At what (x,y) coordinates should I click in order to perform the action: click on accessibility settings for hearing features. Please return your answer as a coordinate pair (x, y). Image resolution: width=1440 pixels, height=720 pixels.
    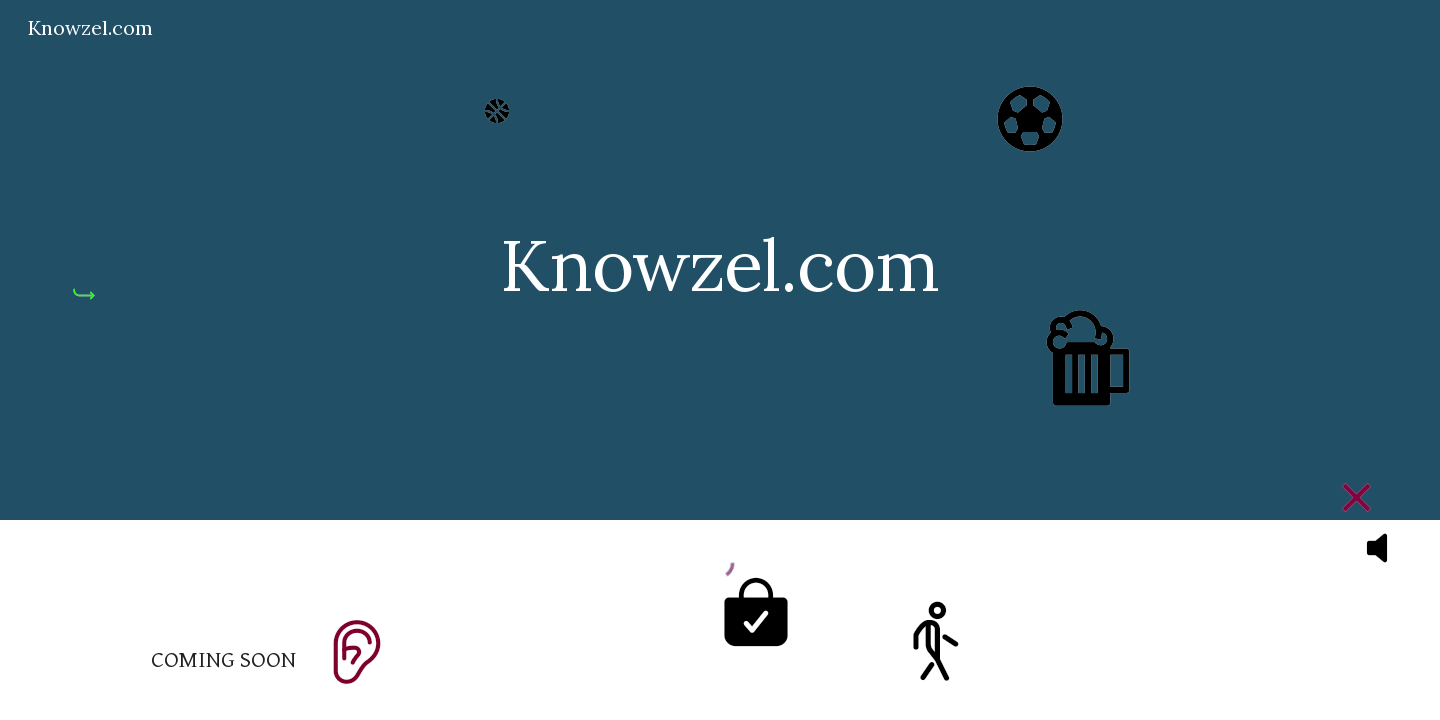
    Looking at the image, I should click on (357, 652).